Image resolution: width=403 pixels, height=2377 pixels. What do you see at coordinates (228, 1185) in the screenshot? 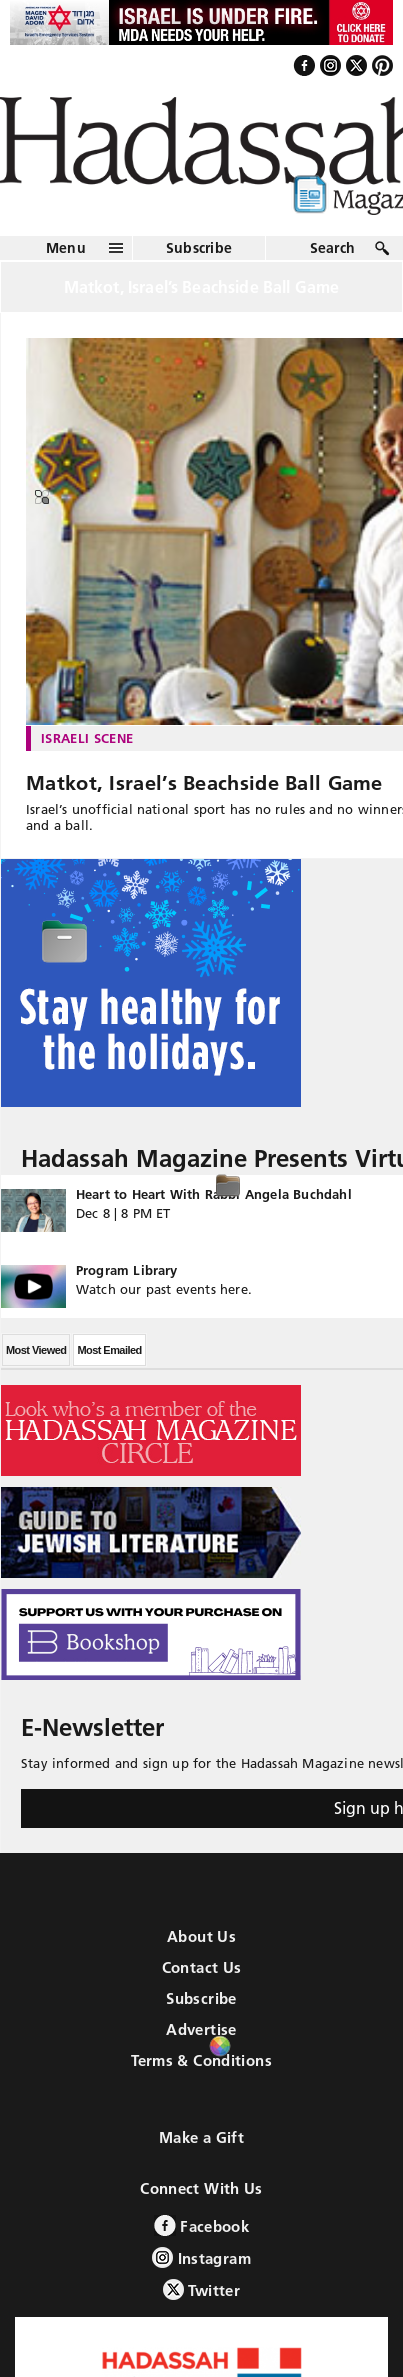
I see `indicates an open or expanded folder` at bounding box center [228, 1185].